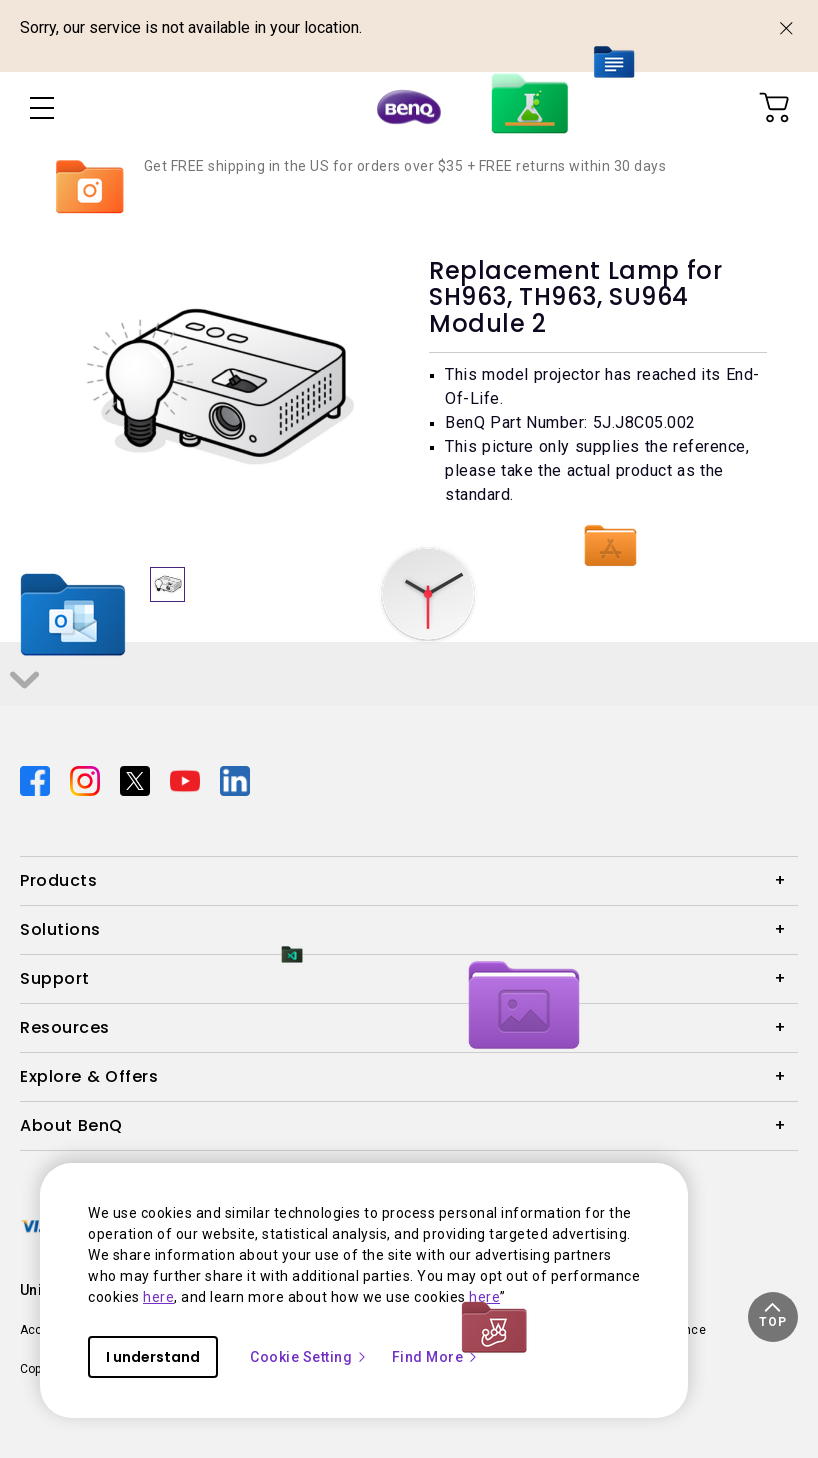  What do you see at coordinates (89, 188) in the screenshot?
I see `open 4K Stogram downloads folder` at bounding box center [89, 188].